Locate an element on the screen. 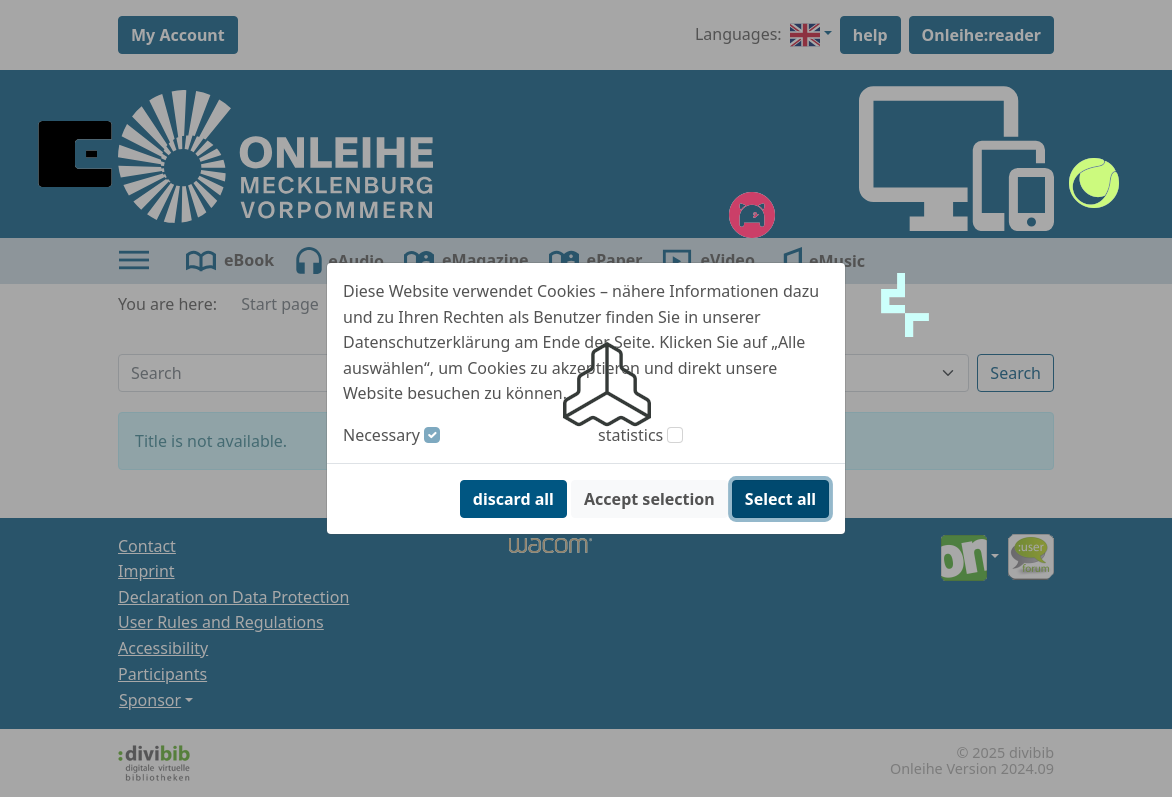 This screenshot has height=797, width=1172. visit porkbun domain registrar website is located at coordinates (752, 215).